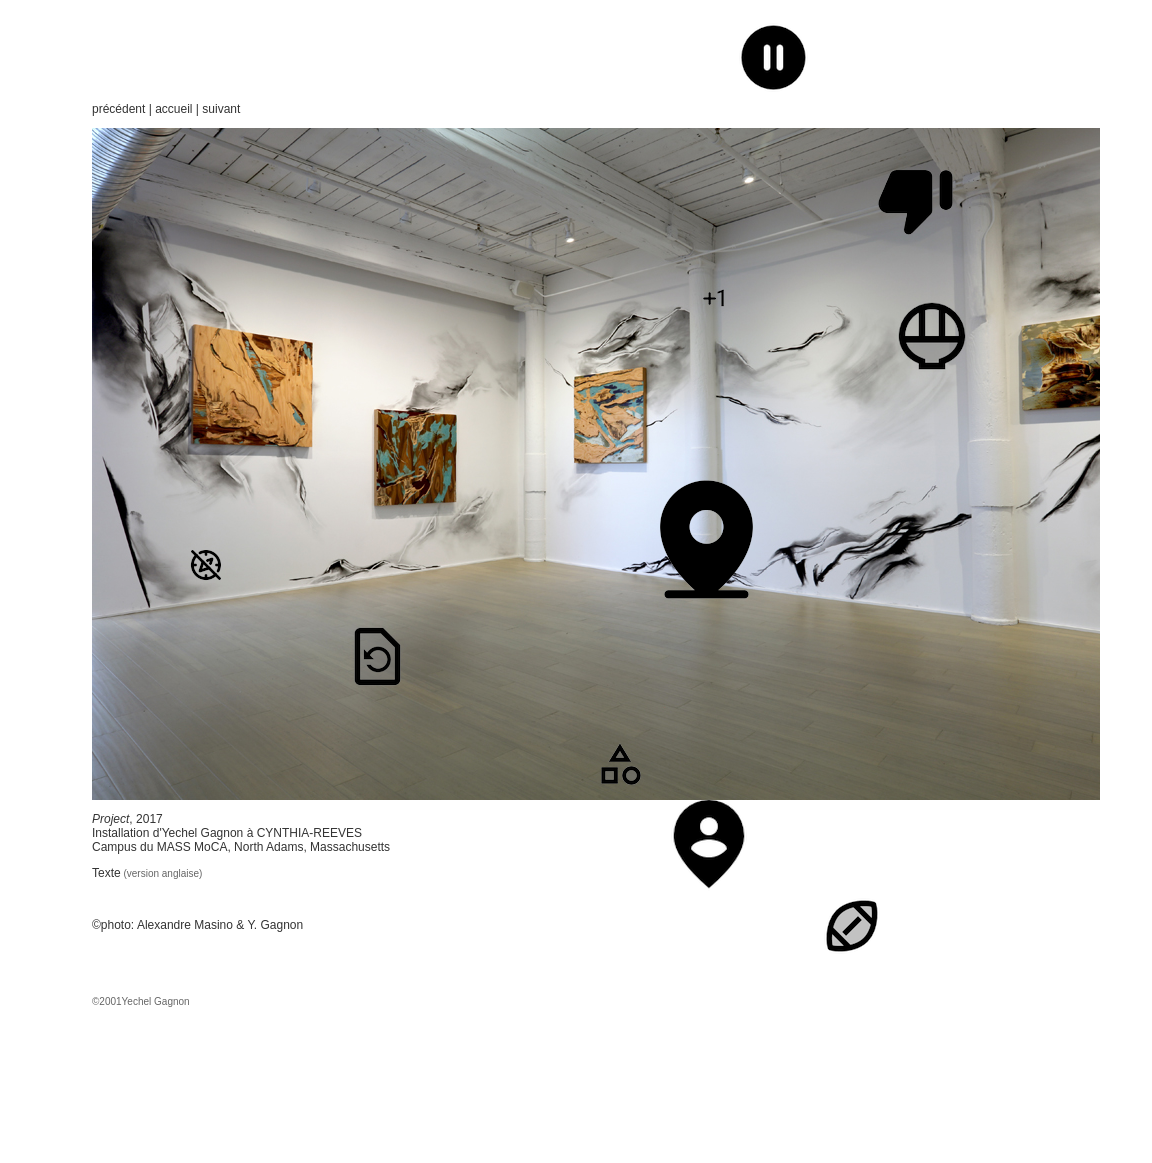 Image resolution: width=1152 pixels, height=1163 pixels. I want to click on compass or navigation feature disabled, so click(206, 565).